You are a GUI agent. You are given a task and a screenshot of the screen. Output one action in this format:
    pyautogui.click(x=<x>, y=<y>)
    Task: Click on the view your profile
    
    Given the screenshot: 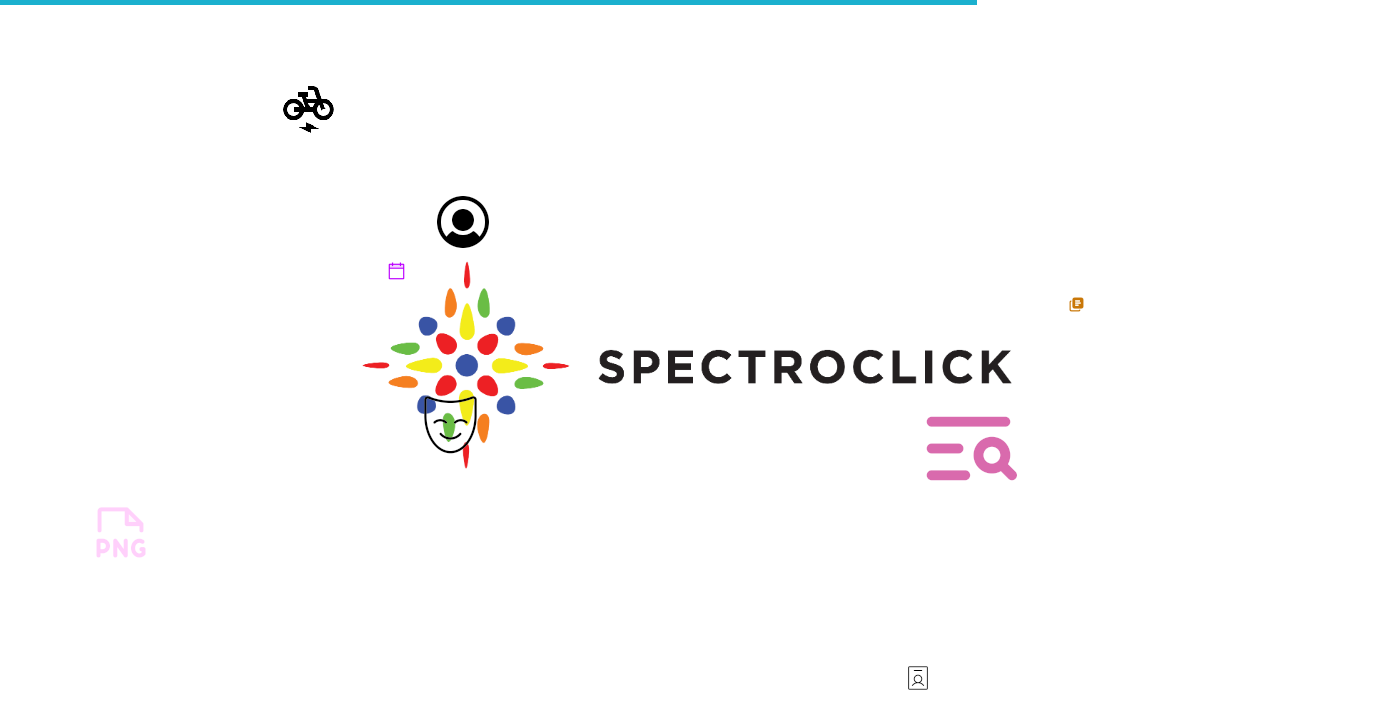 What is the action you would take?
    pyautogui.click(x=463, y=222)
    